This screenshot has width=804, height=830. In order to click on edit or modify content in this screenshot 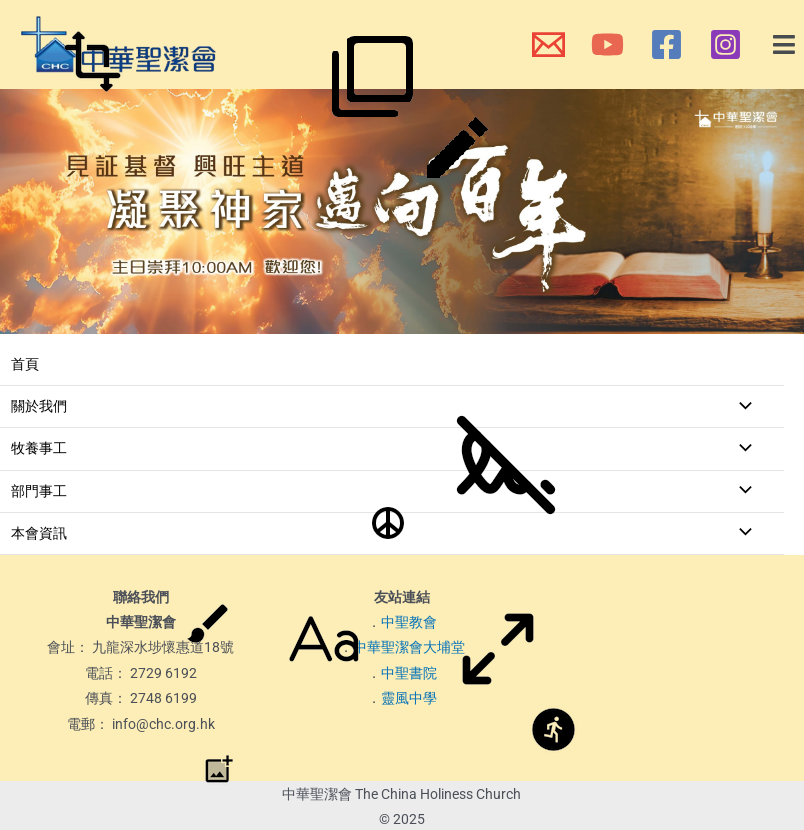, I will do `click(457, 148)`.